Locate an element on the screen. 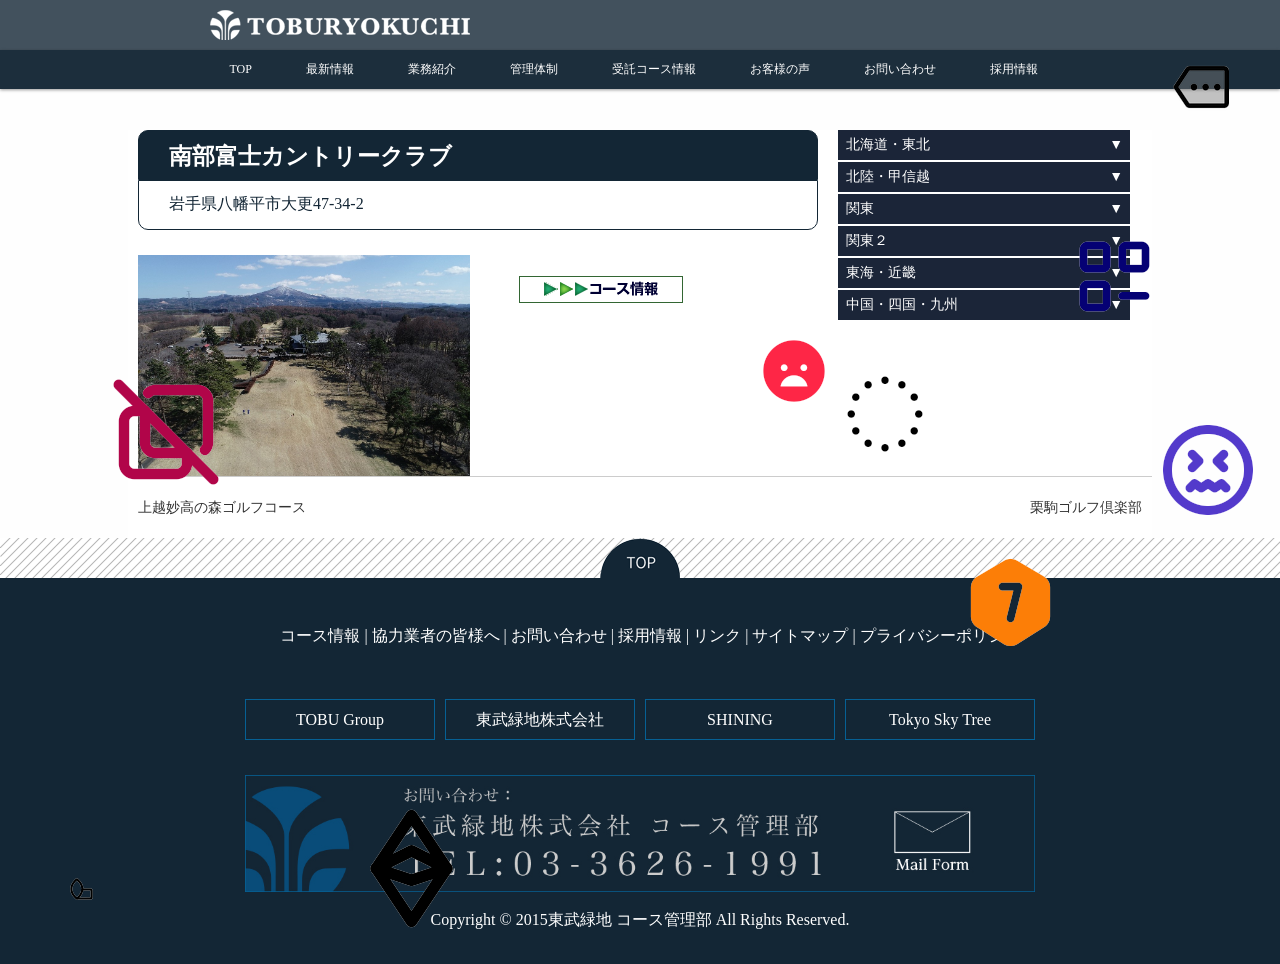 Image resolution: width=1280 pixels, height=964 pixels. remove an item from grid view is located at coordinates (1114, 276).